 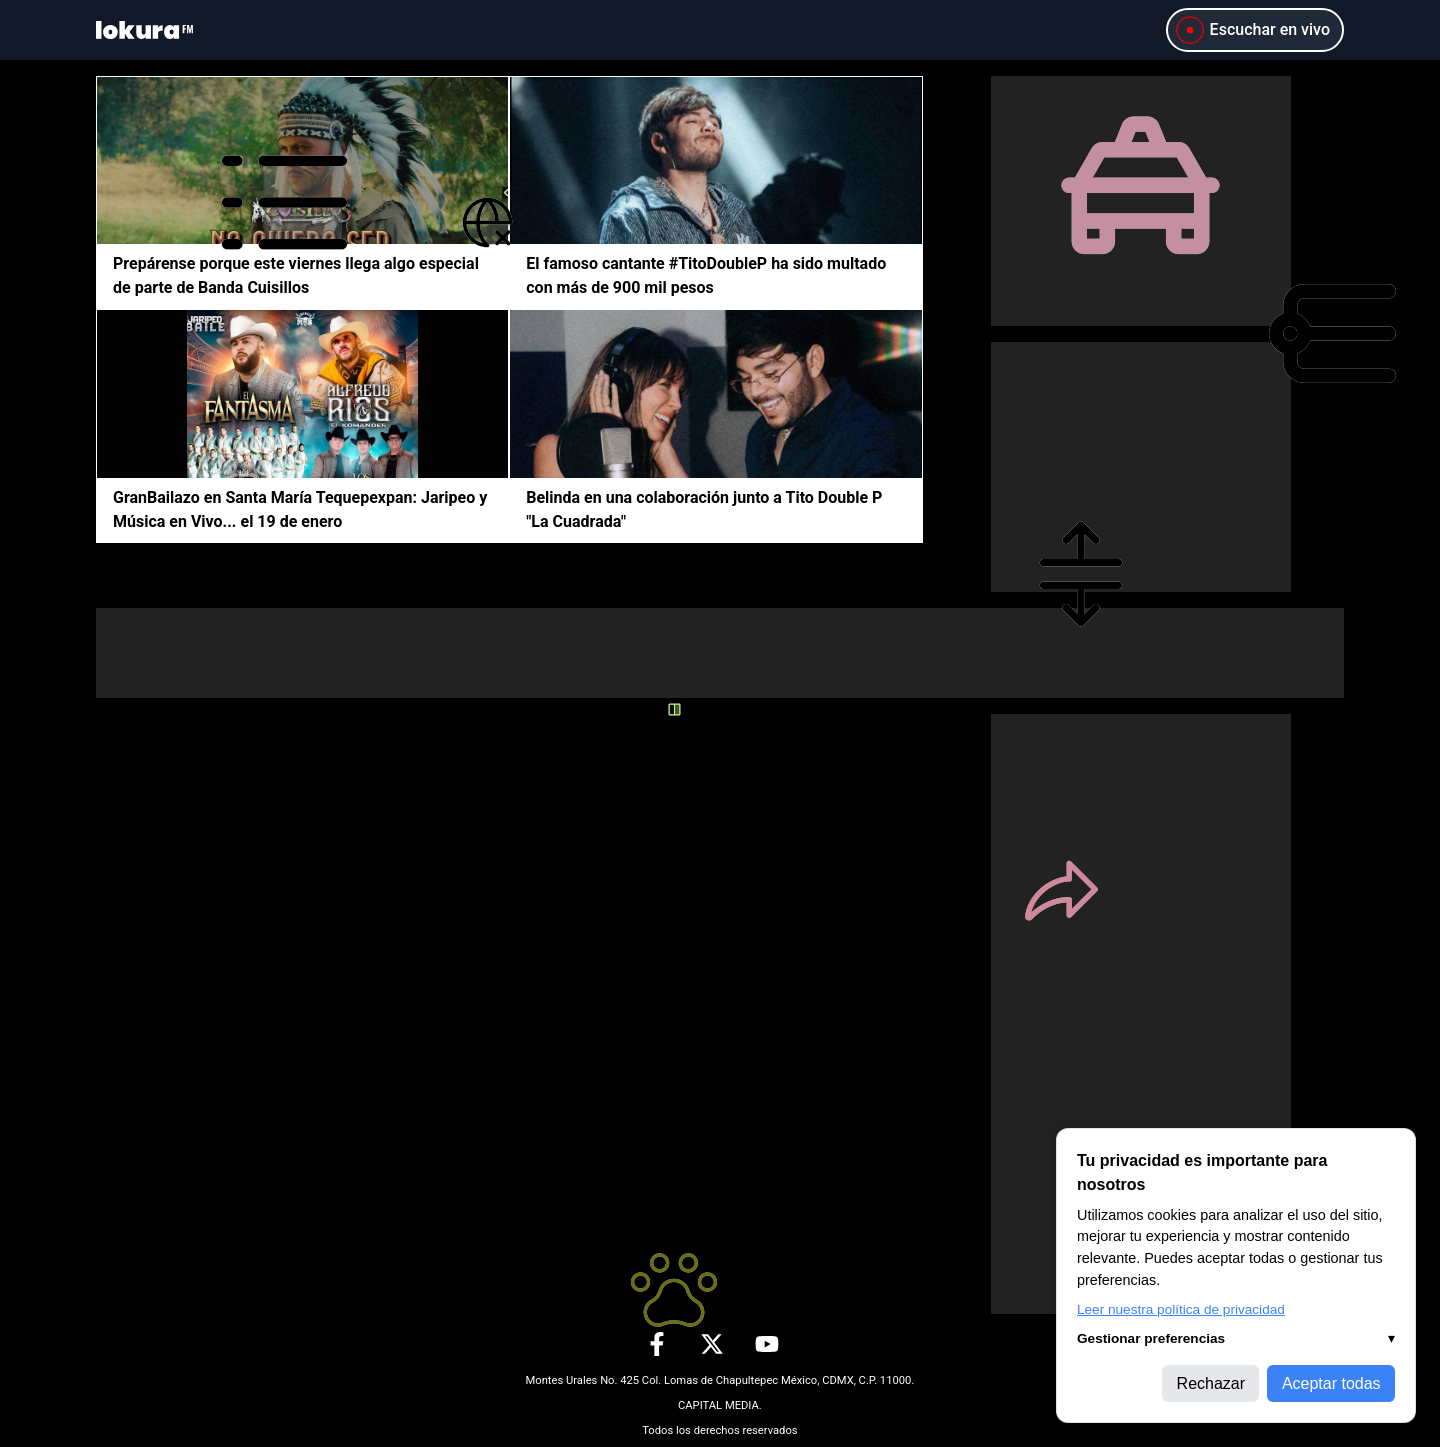 What do you see at coordinates (674, 1290) in the screenshot?
I see `access pet-related features or settings` at bounding box center [674, 1290].